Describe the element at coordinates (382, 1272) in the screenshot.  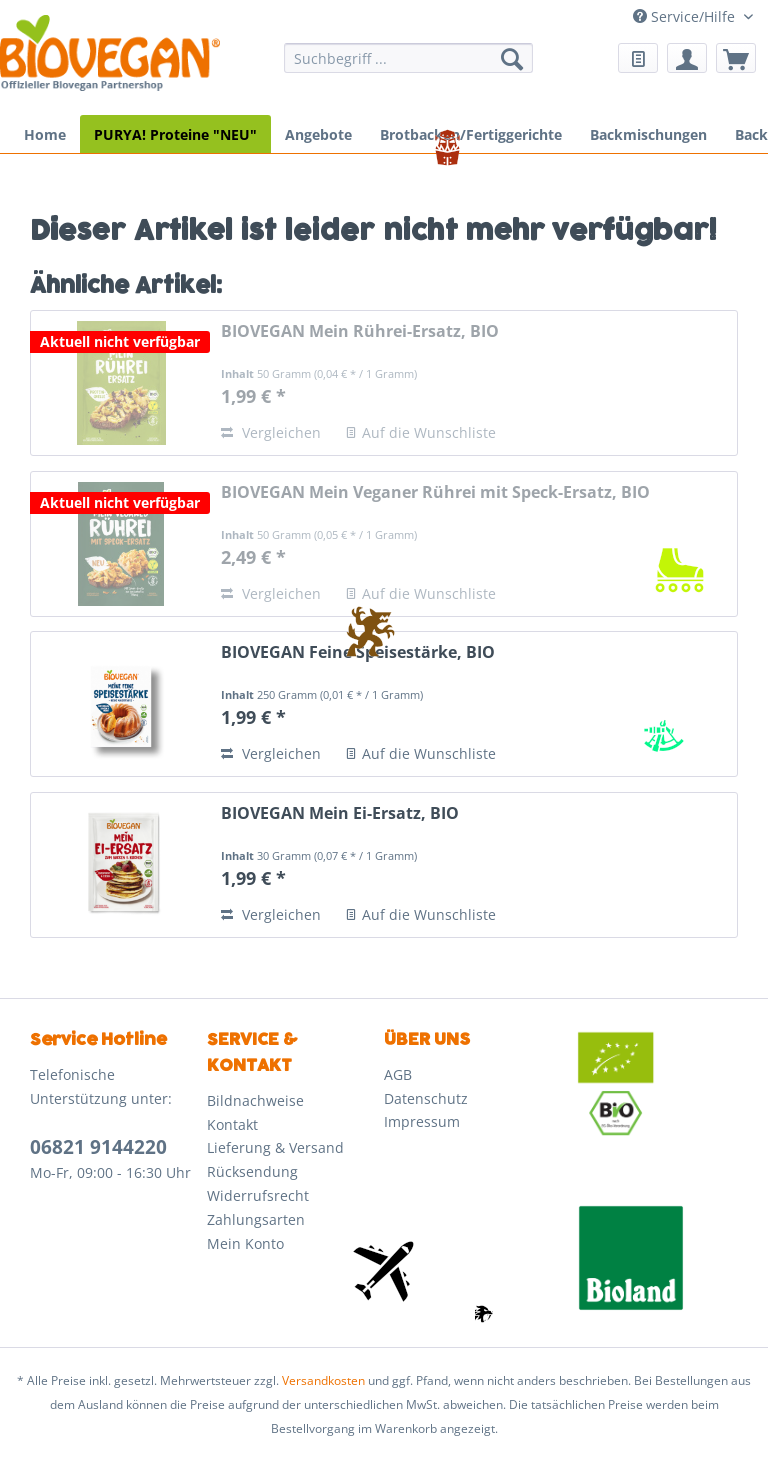
I see `access flight booking or travel options` at that location.